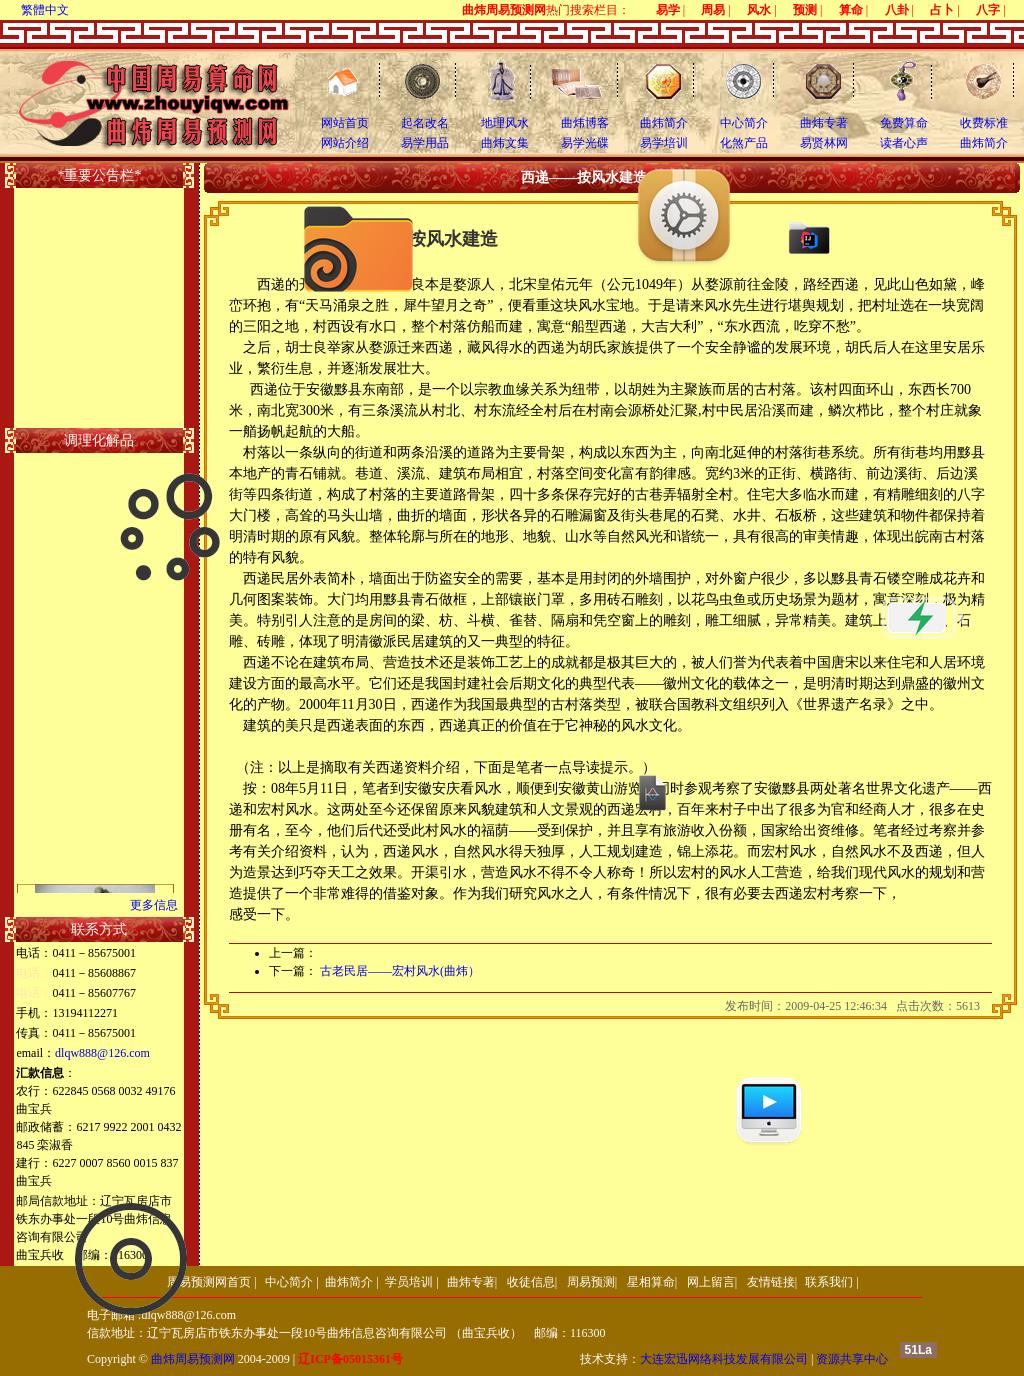 Image resolution: width=1024 pixels, height=1376 pixels. Describe the element at coordinates (809, 239) in the screenshot. I see `open folder containing IntelliJ IDEA projects` at that location.